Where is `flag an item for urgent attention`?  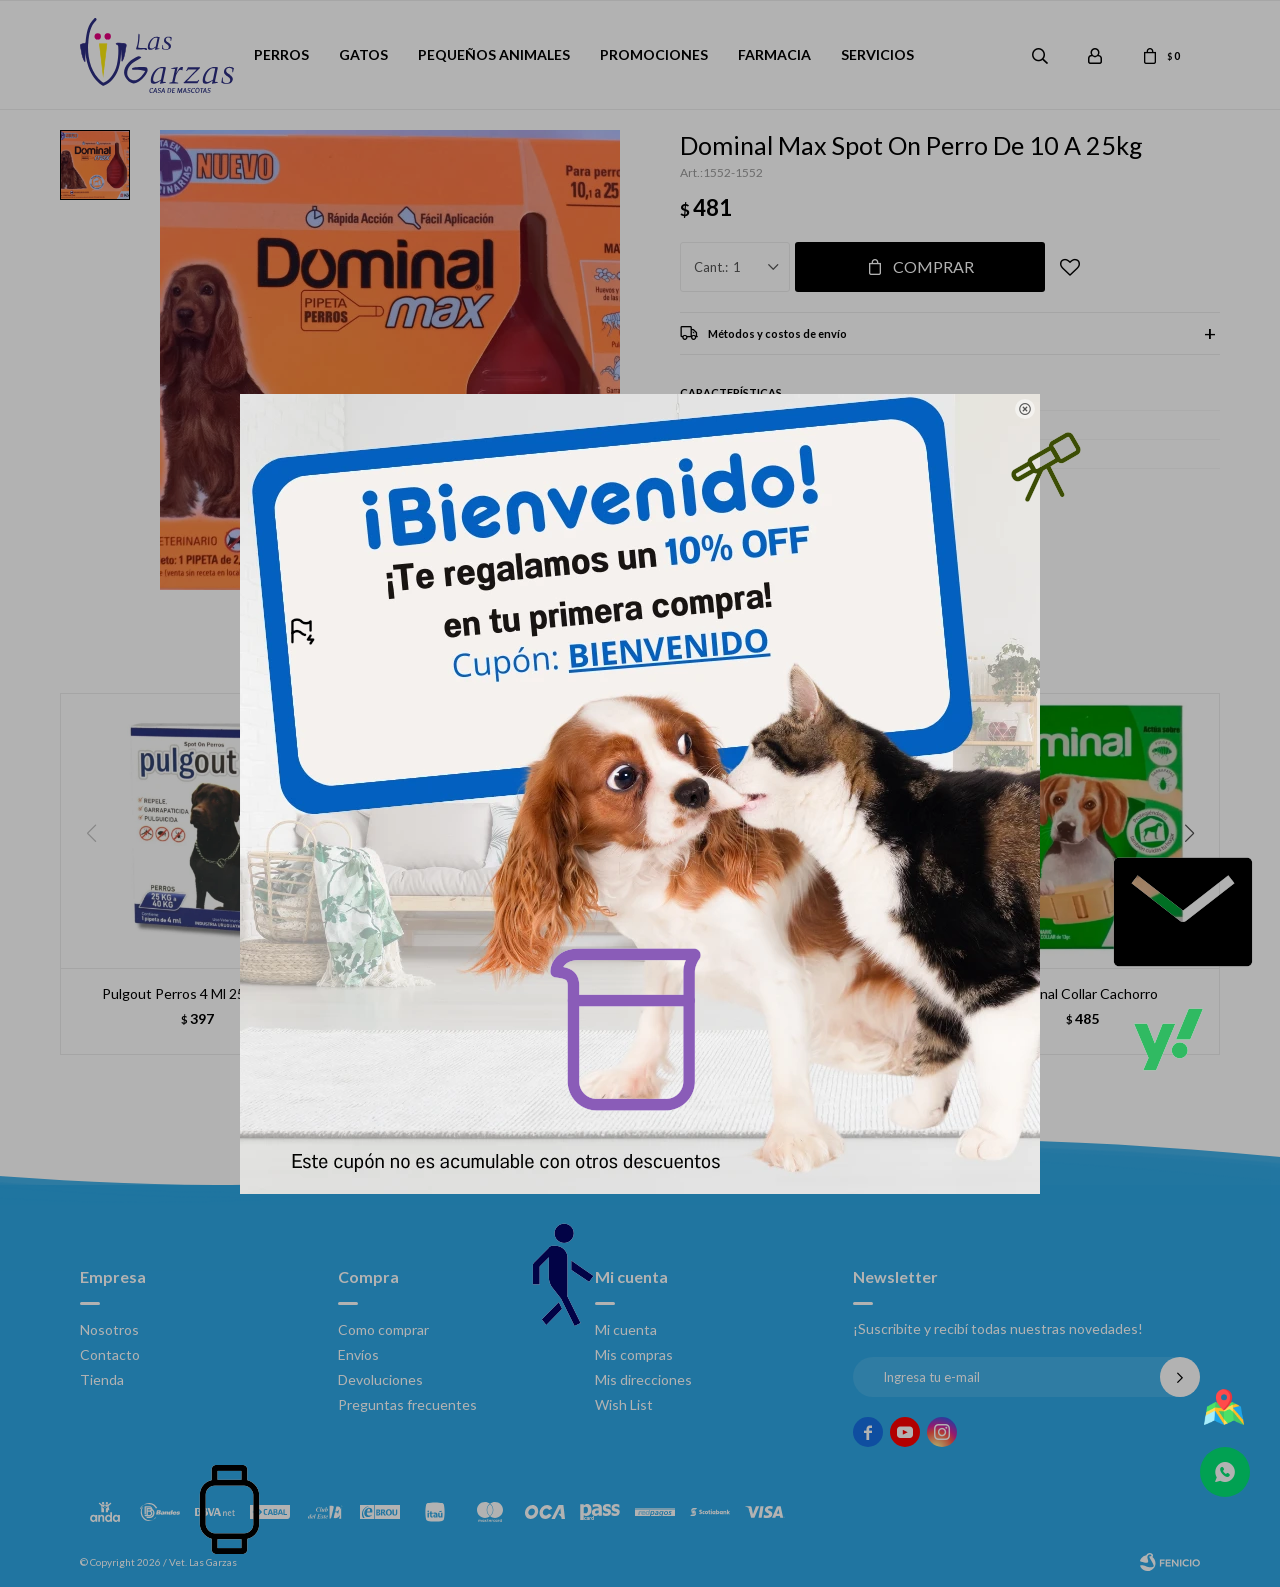
flag an item for urgent attention is located at coordinates (301, 630).